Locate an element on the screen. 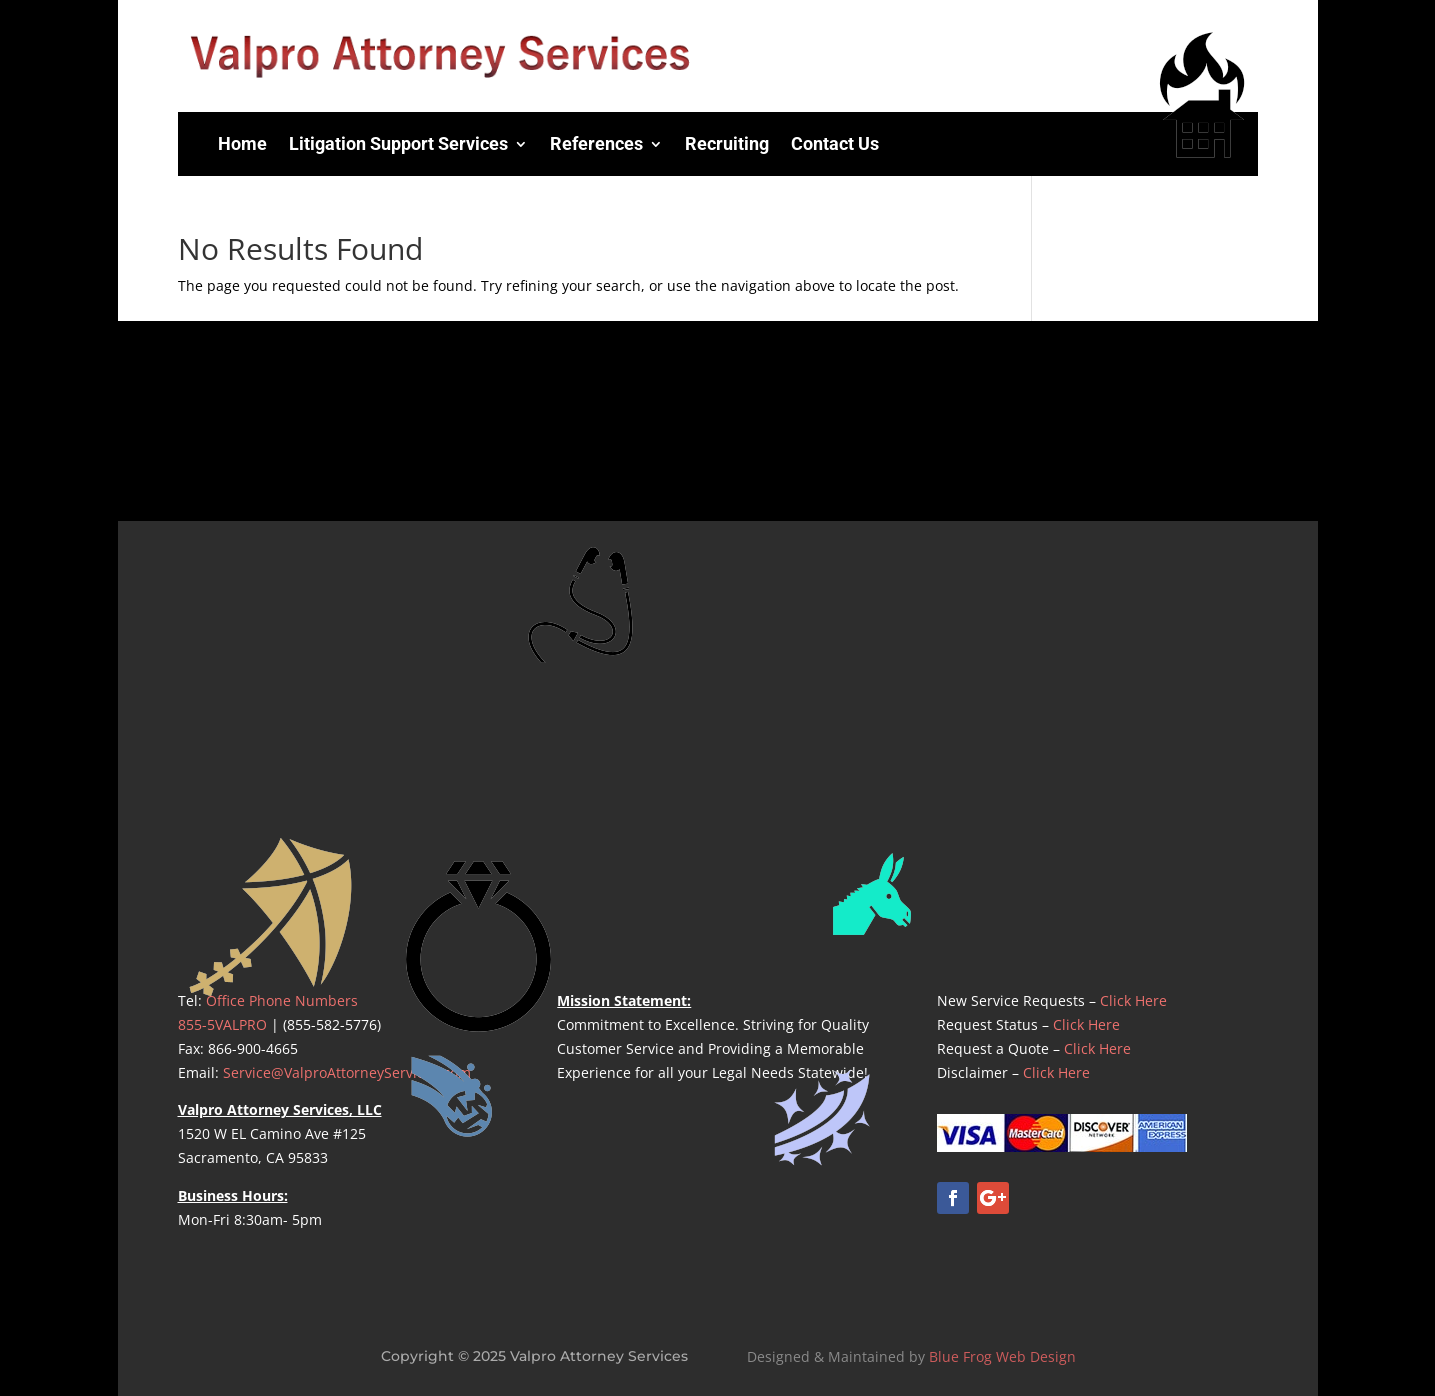 Image resolution: width=1435 pixels, height=1396 pixels. equip or select a magical sword weapon is located at coordinates (821, 1117).